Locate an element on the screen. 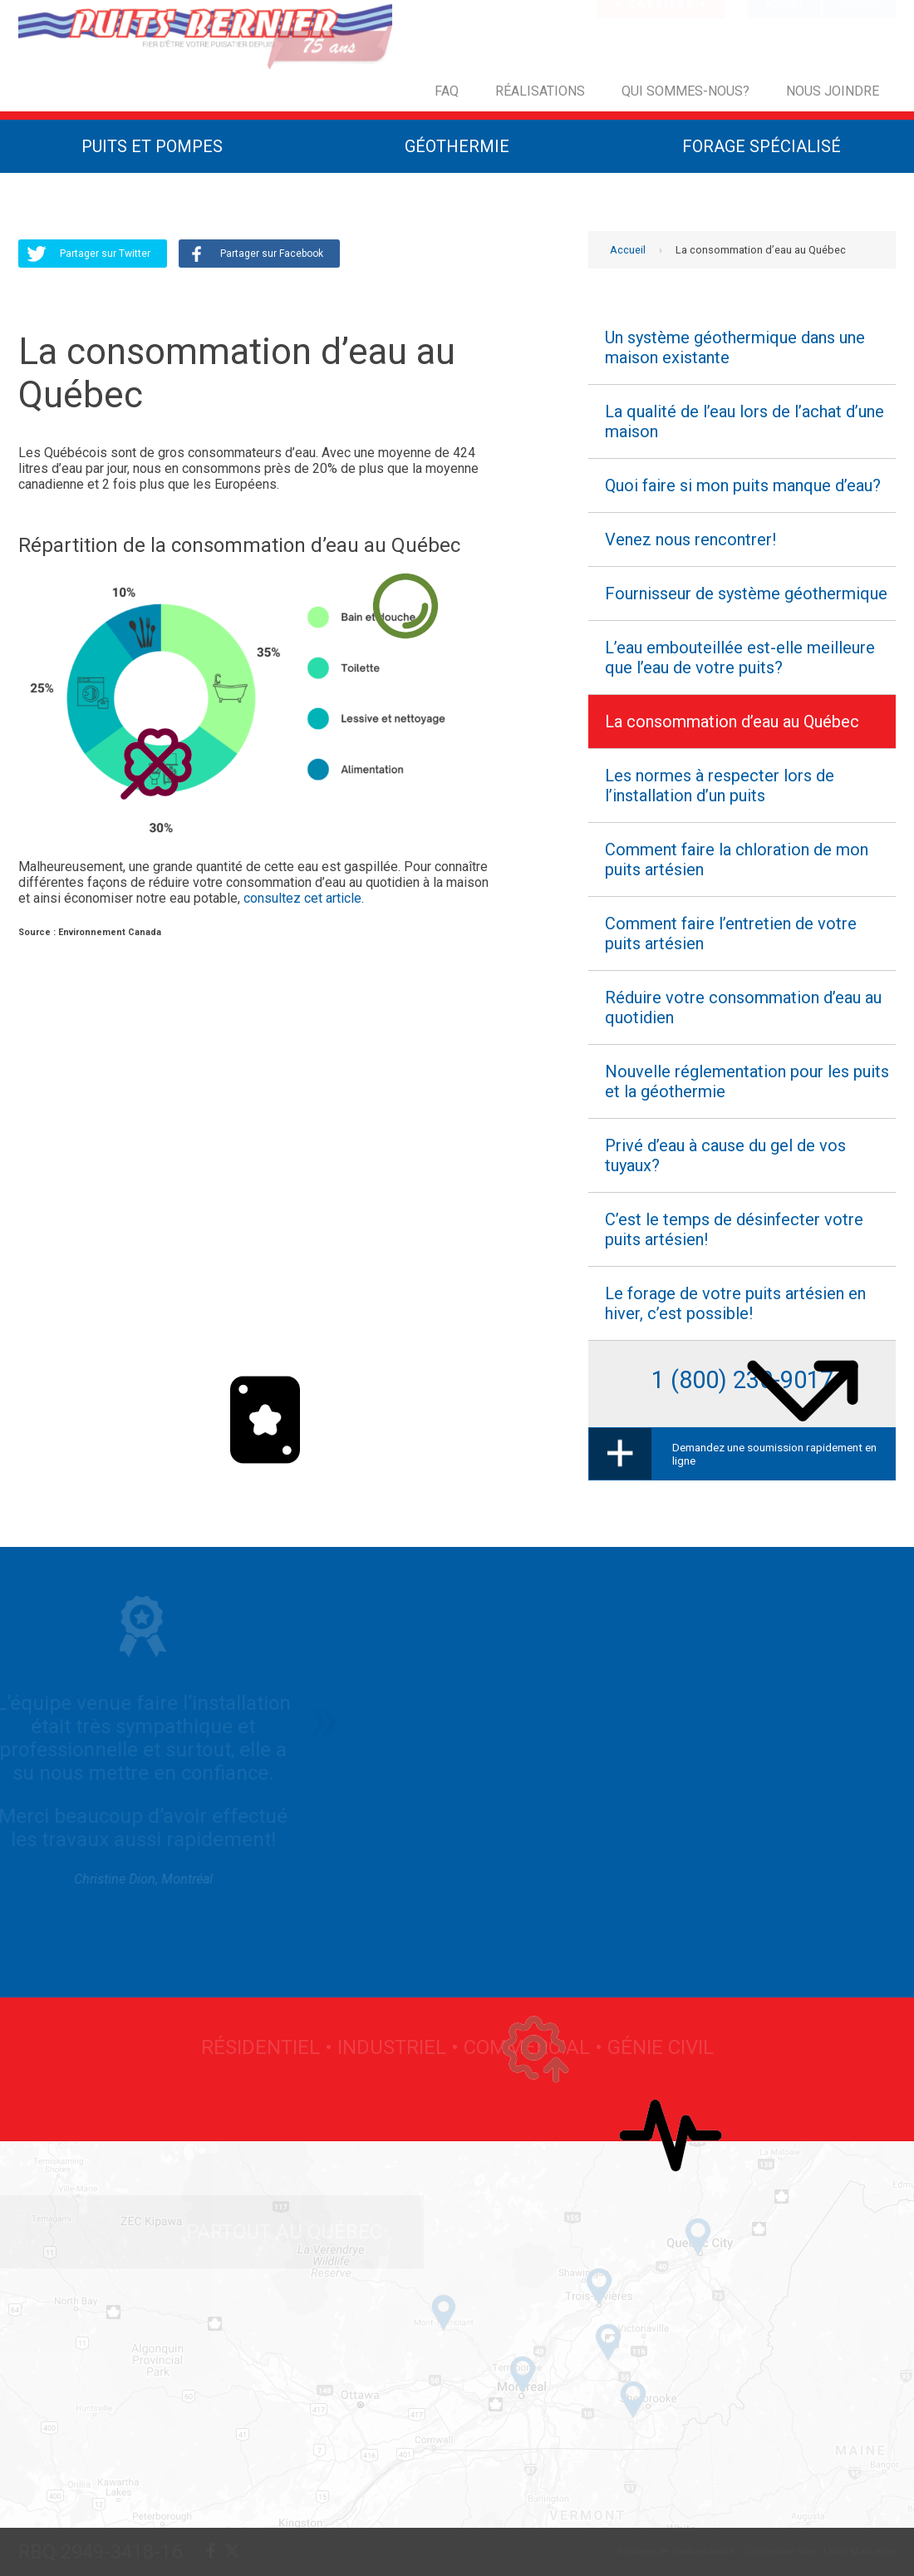  view starred or favorite playing cards is located at coordinates (265, 1420).